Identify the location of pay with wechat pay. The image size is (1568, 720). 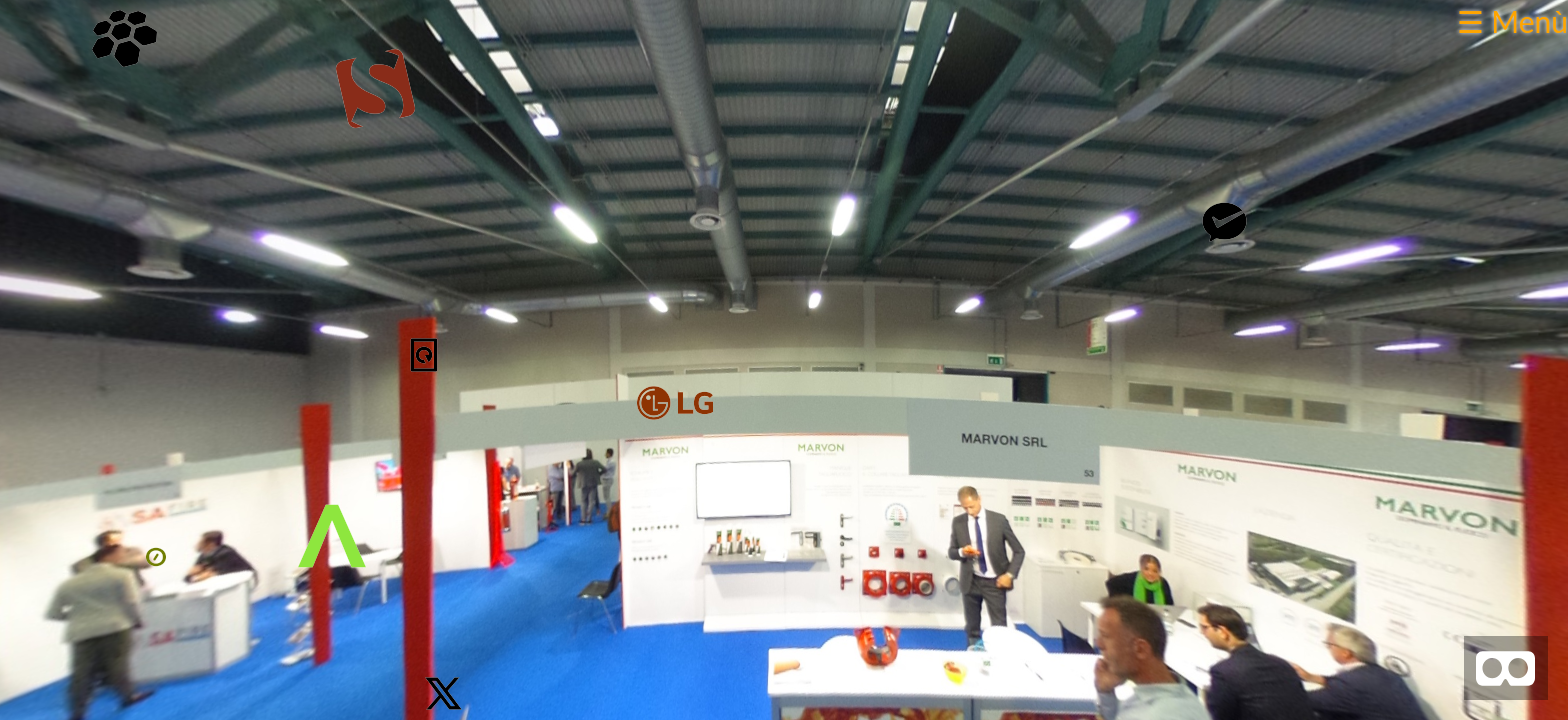
(1224, 221).